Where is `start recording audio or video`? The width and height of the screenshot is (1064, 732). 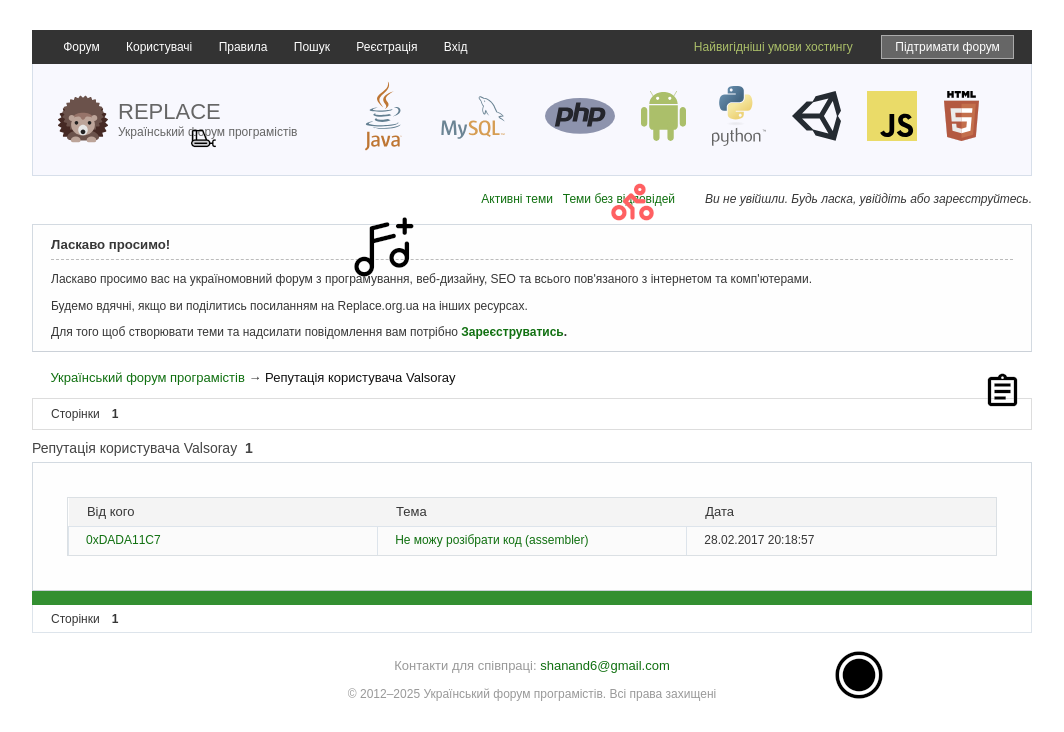
start recording audio or video is located at coordinates (859, 675).